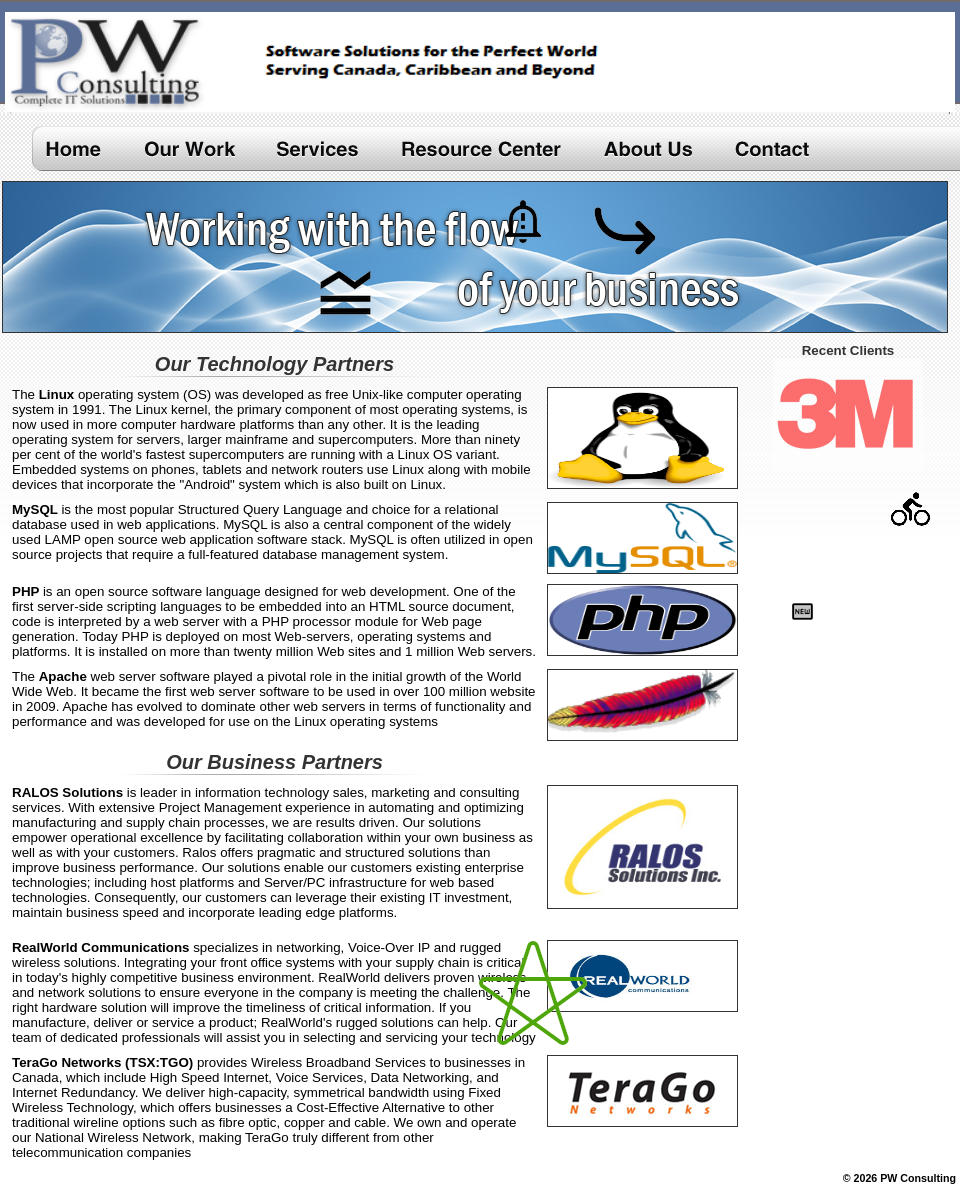  I want to click on important notification requiring attention, so click(523, 221).